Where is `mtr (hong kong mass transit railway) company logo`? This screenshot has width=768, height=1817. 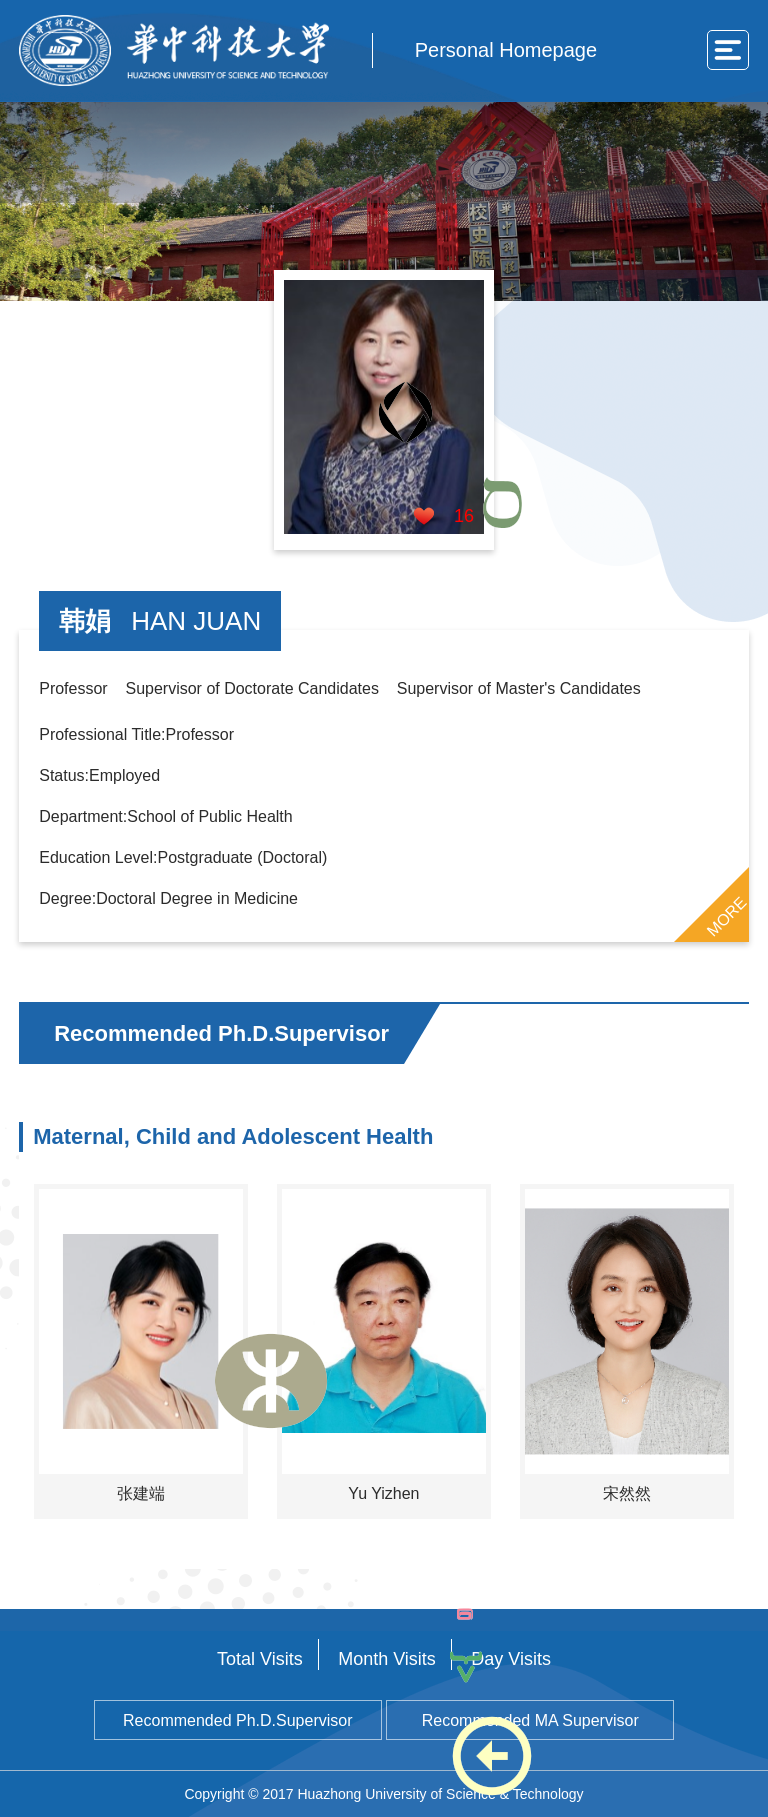
mtr (hong kong mass transit railway) company logo is located at coordinates (271, 1381).